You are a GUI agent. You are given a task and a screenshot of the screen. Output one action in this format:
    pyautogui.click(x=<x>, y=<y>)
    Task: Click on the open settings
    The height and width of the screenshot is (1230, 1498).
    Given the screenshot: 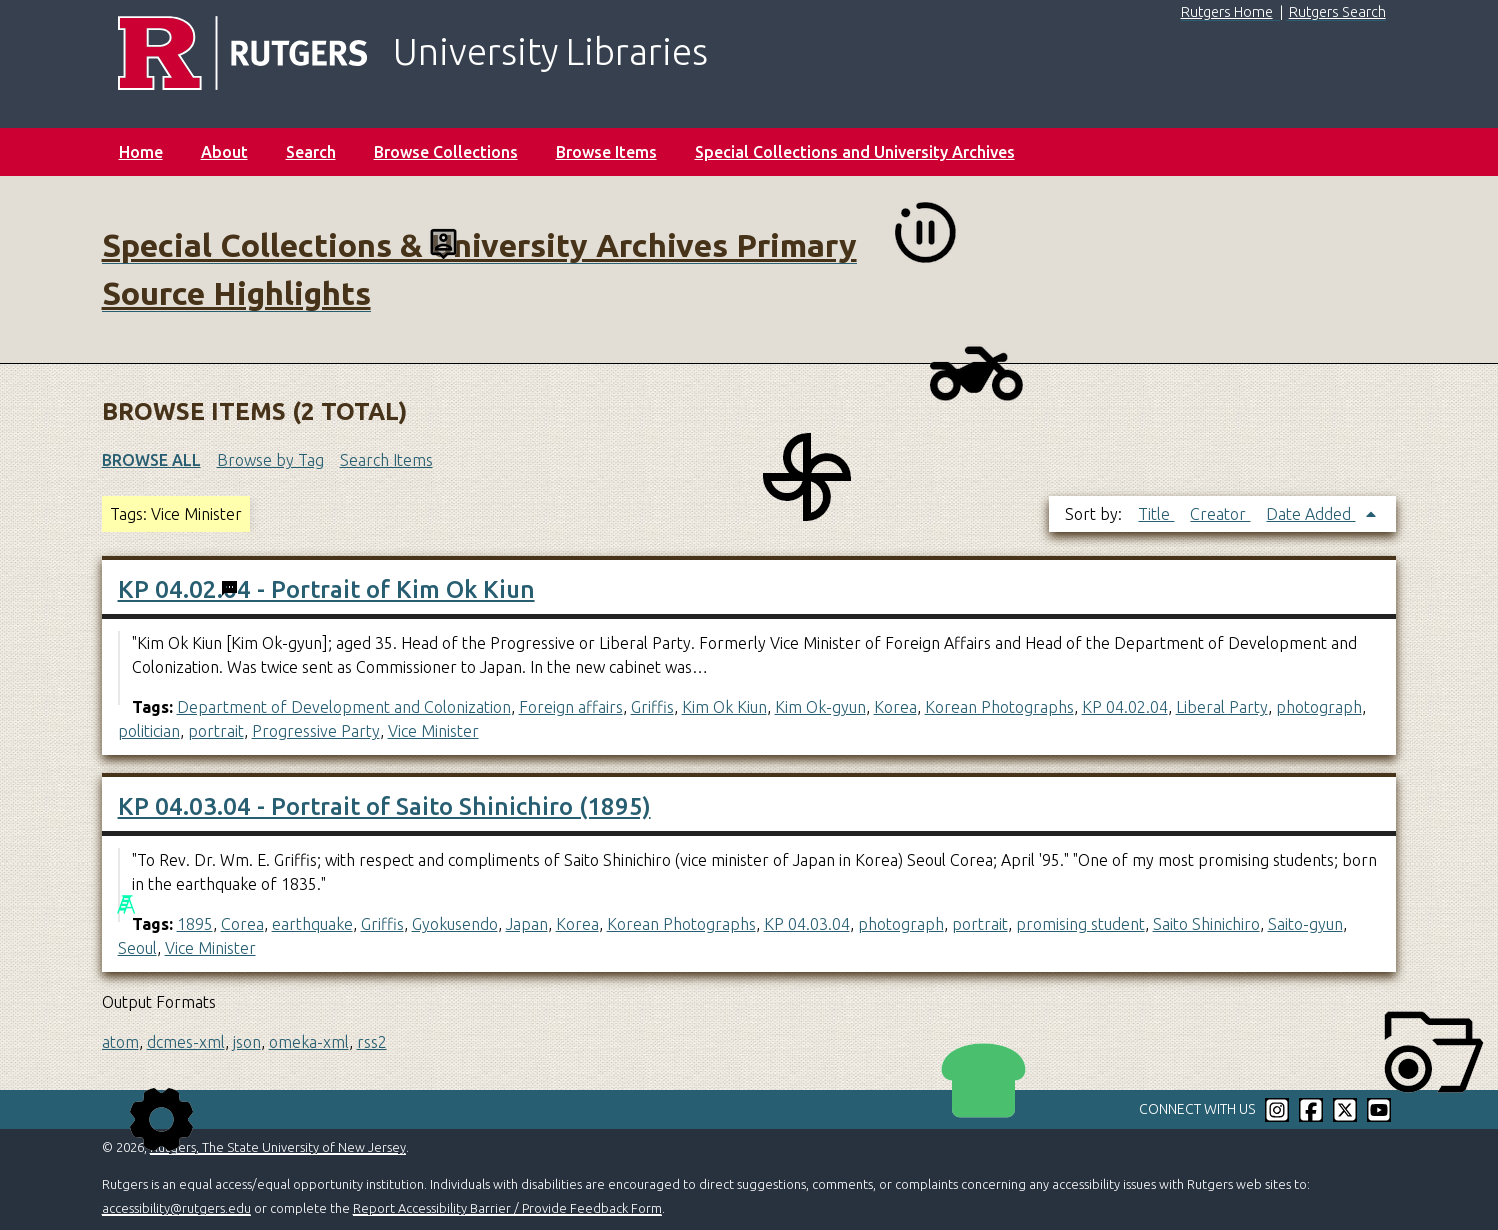 What is the action you would take?
    pyautogui.click(x=161, y=1119)
    